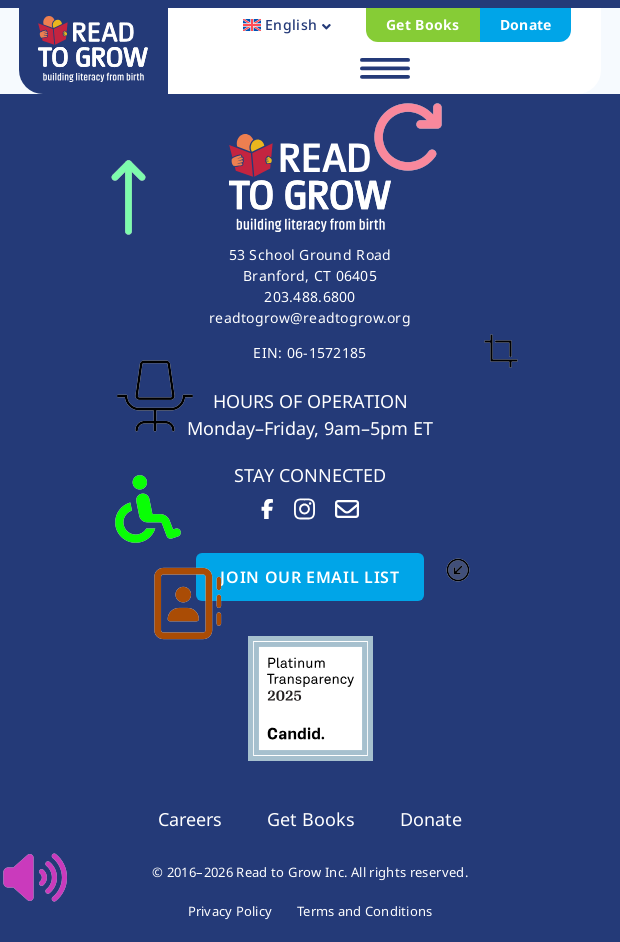  What do you see at coordinates (128, 197) in the screenshot?
I see `move item up in a list` at bounding box center [128, 197].